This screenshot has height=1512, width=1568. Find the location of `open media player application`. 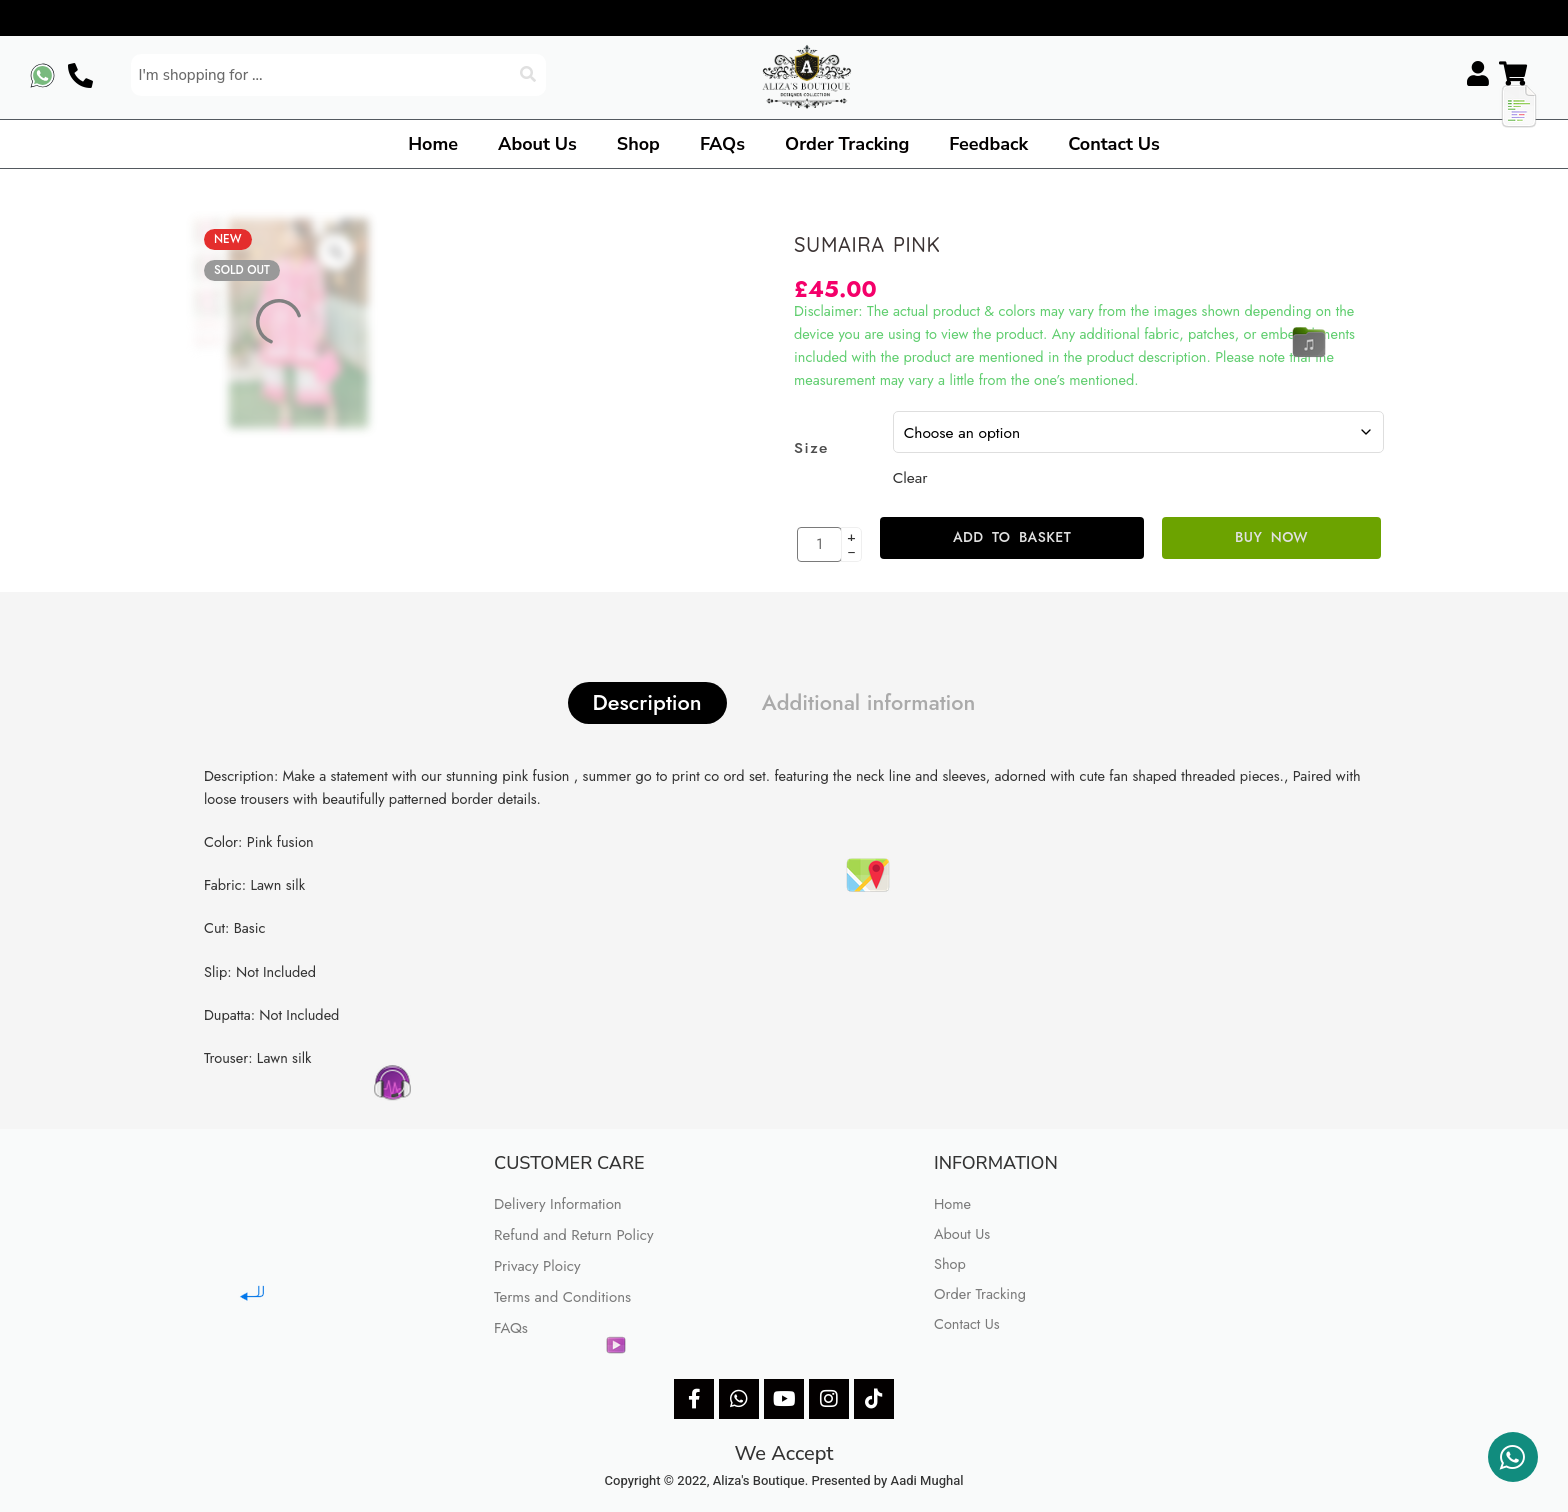

open media player application is located at coordinates (616, 1345).